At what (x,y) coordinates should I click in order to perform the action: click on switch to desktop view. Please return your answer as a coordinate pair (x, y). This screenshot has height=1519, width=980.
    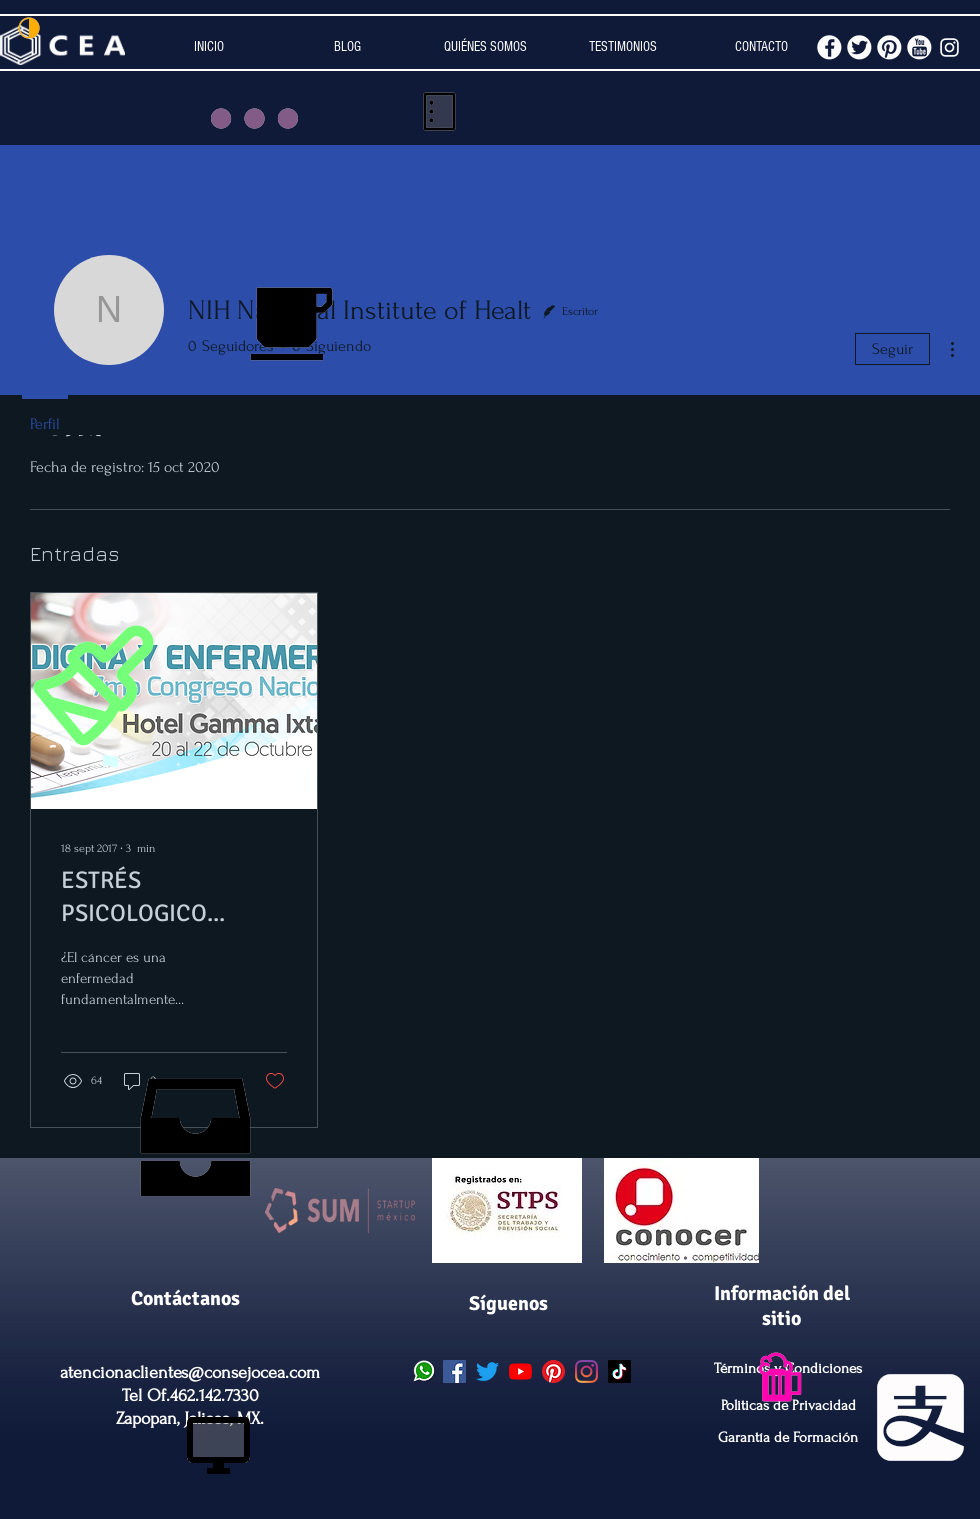
    Looking at the image, I should click on (218, 1445).